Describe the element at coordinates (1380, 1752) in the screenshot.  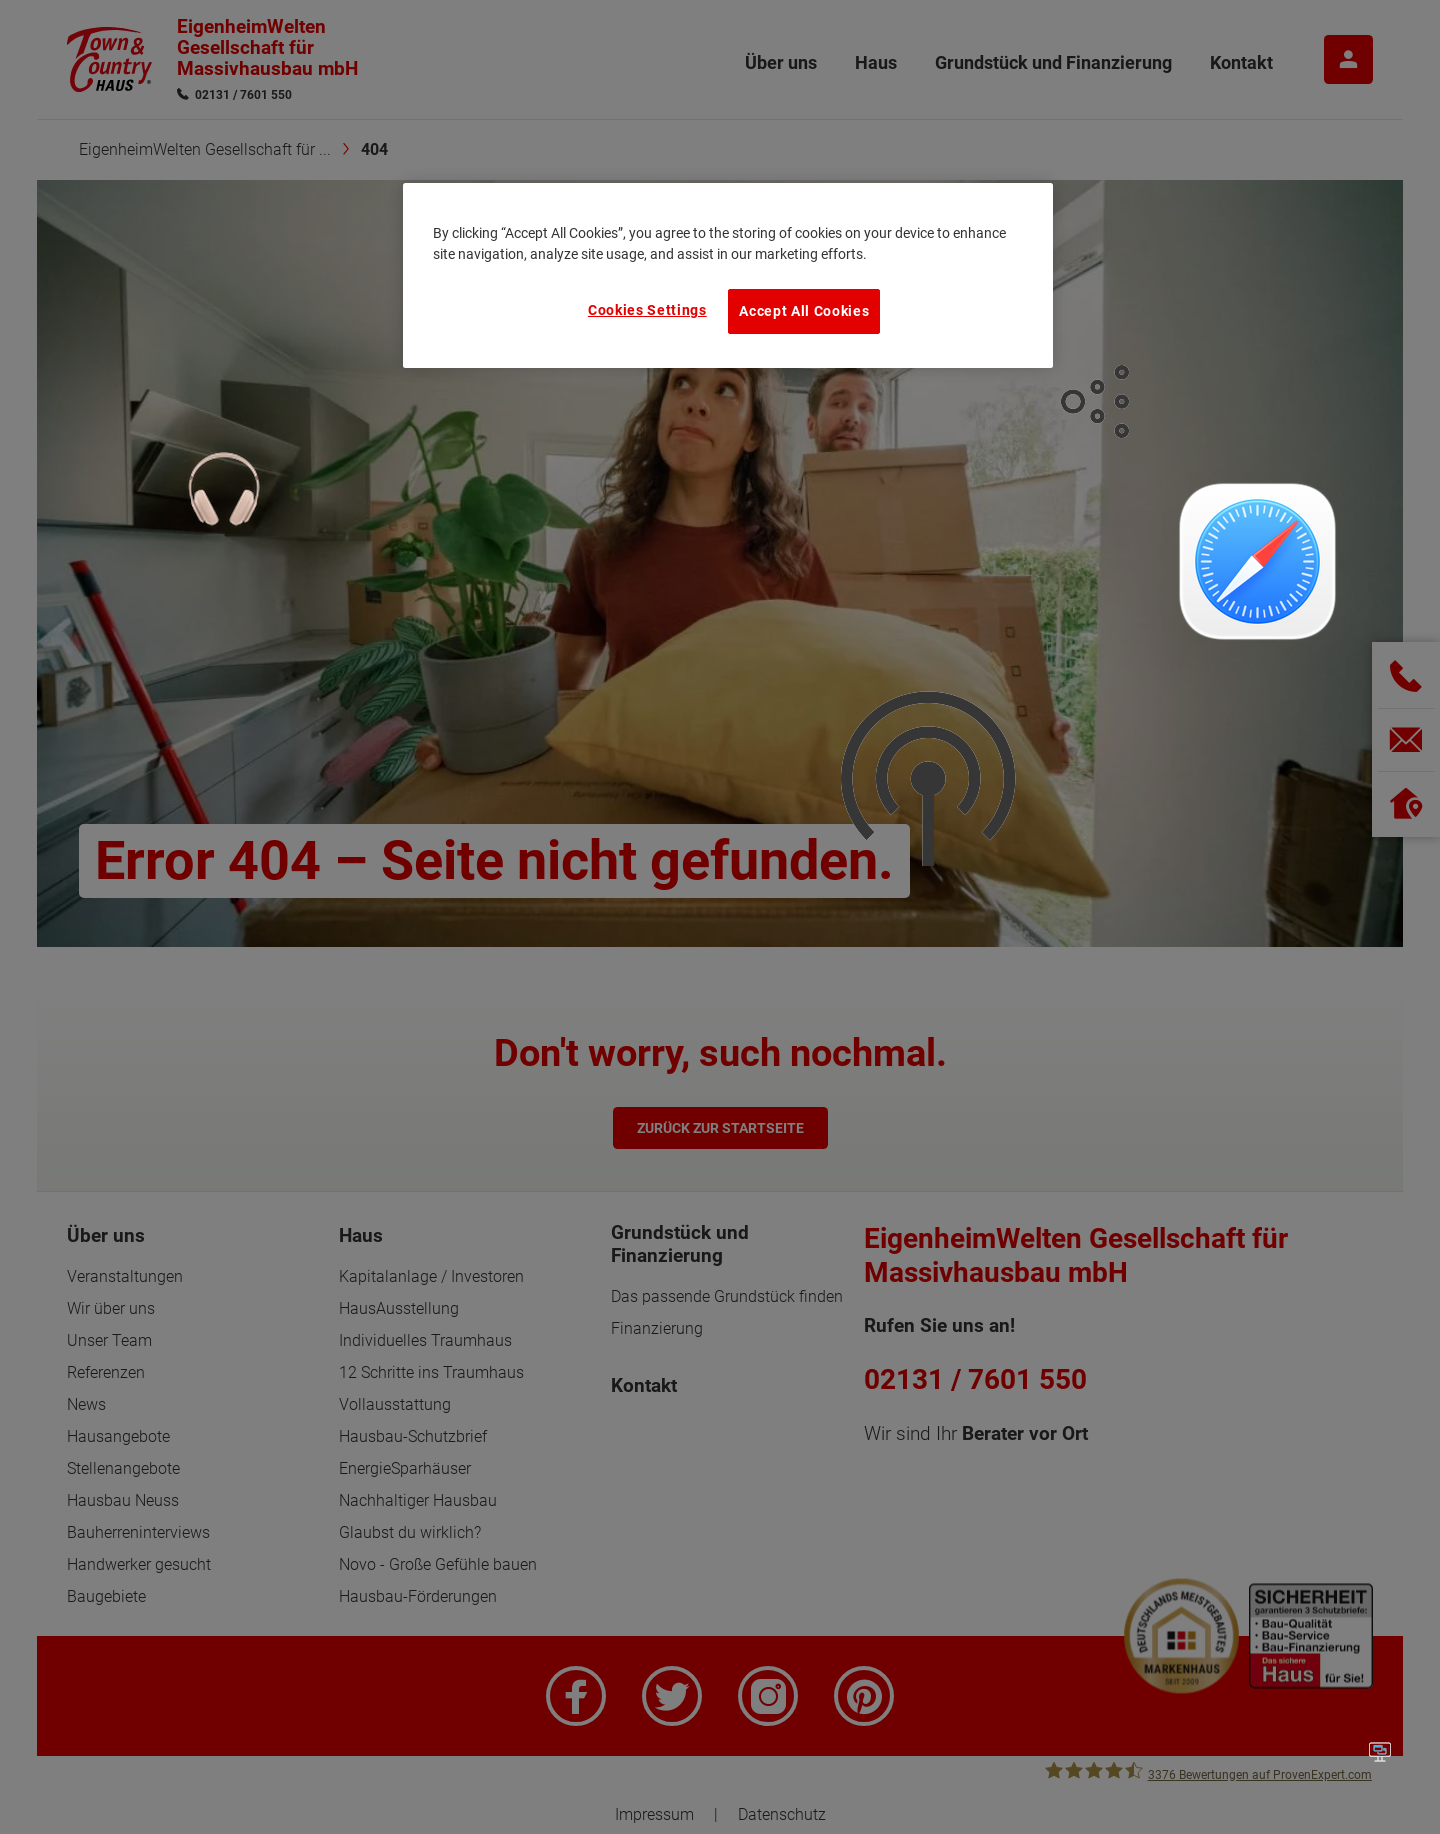
I see `rotate display to normal orientation` at that location.